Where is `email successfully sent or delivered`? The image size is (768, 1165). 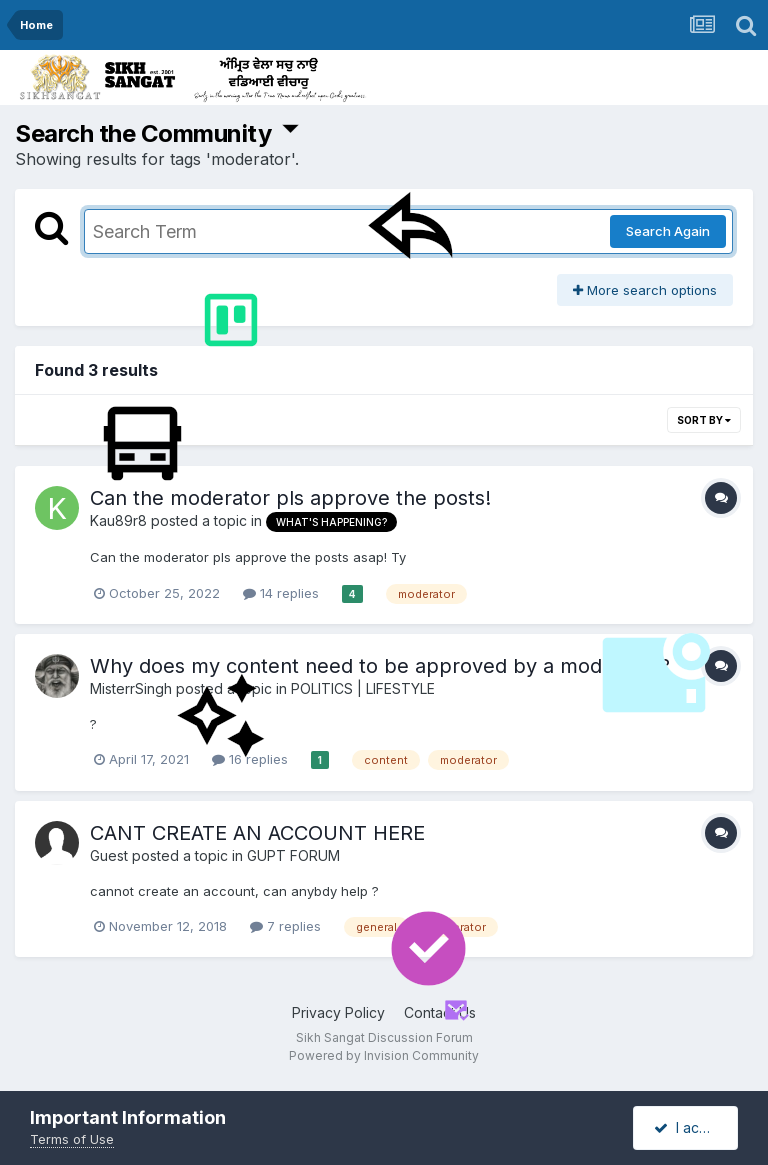 email successfully sent or delivered is located at coordinates (456, 1010).